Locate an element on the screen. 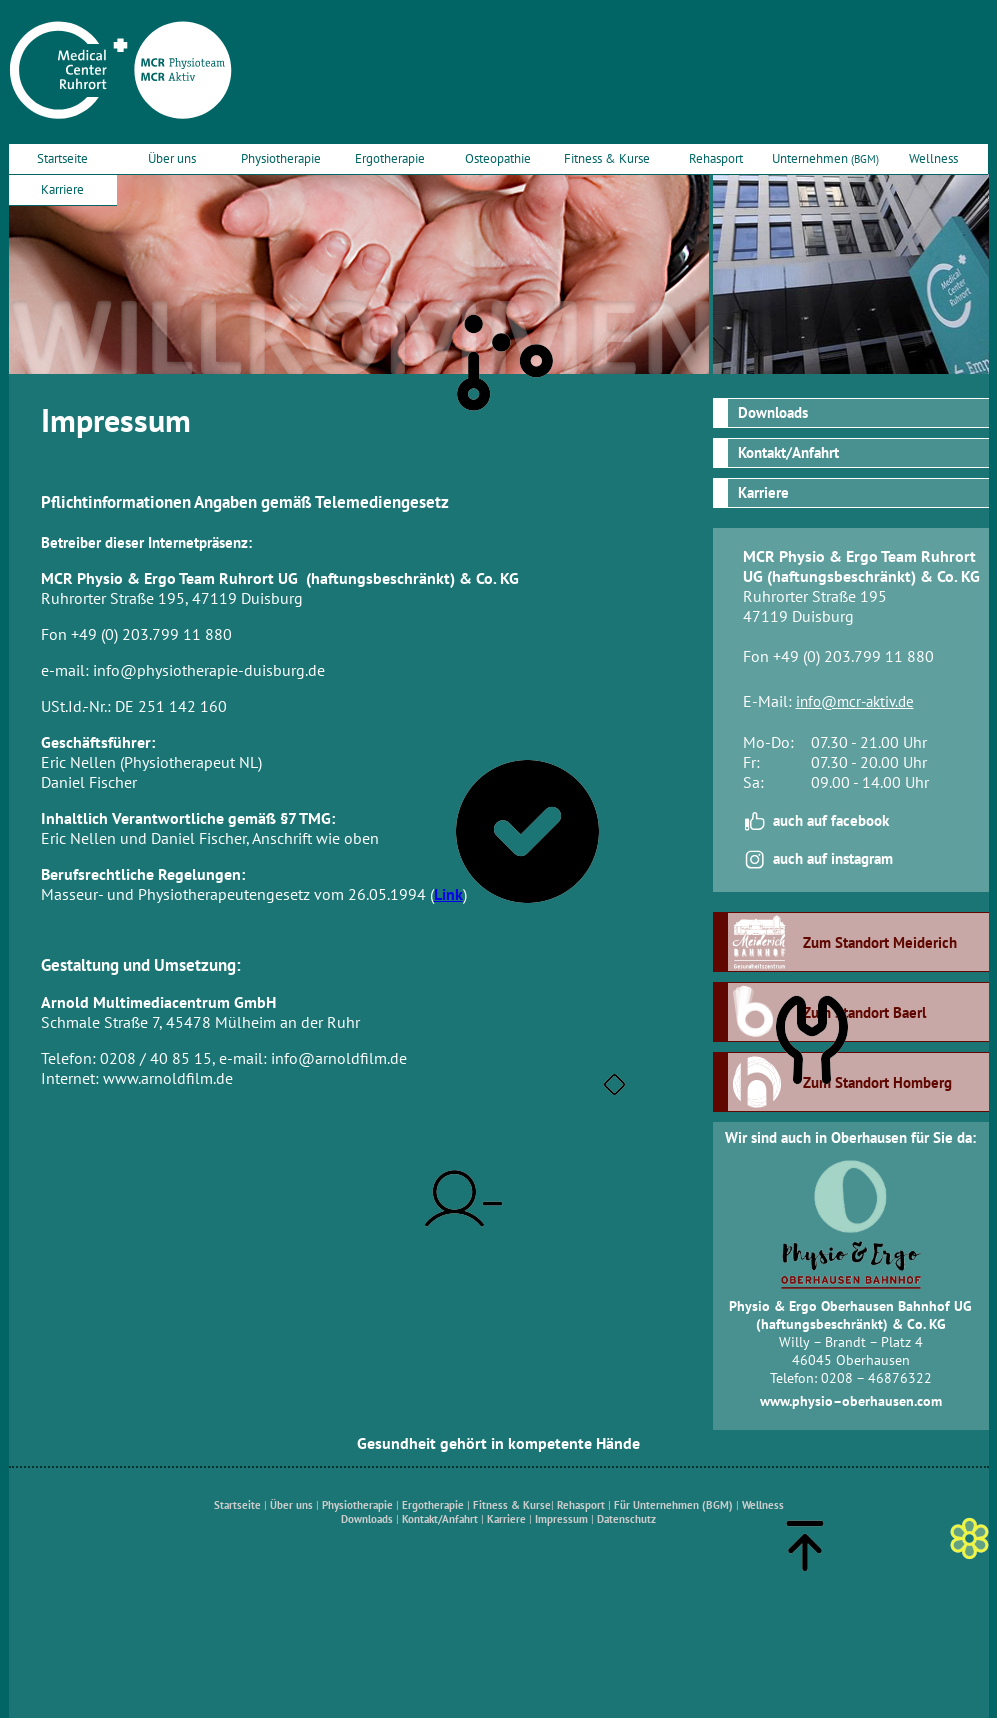 Image resolution: width=997 pixels, height=1718 pixels. indicates a diamond or rhombus shape element is located at coordinates (614, 1084).